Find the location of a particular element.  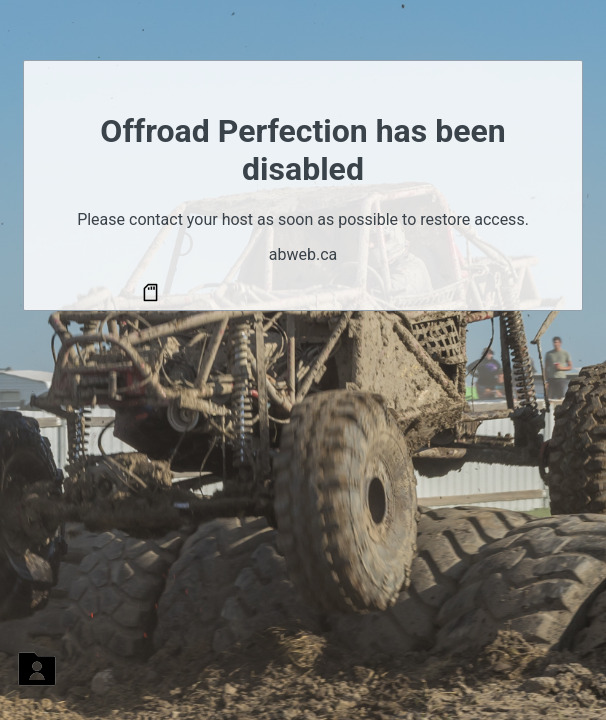

access external storage or SD card settings is located at coordinates (150, 292).